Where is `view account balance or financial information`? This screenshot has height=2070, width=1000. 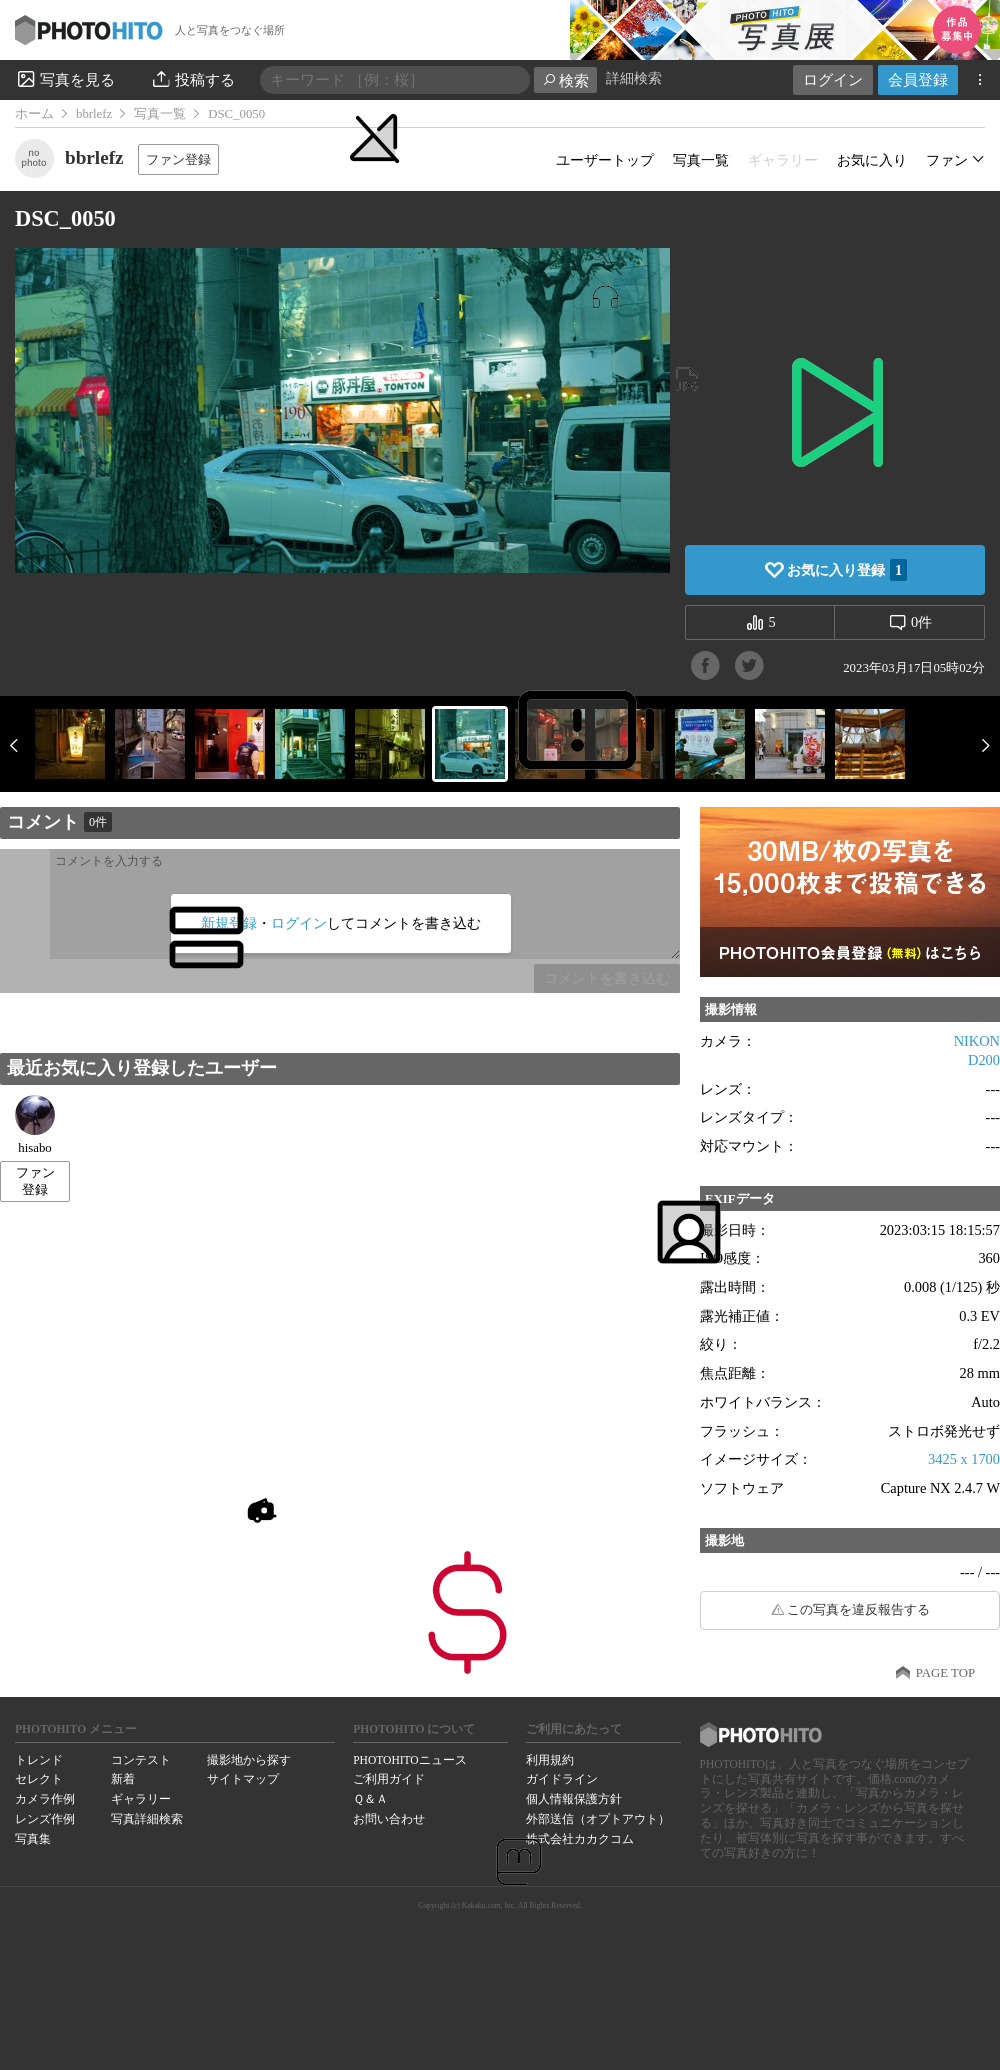 view account balance or financial information is located at coordinates (467, 1612).